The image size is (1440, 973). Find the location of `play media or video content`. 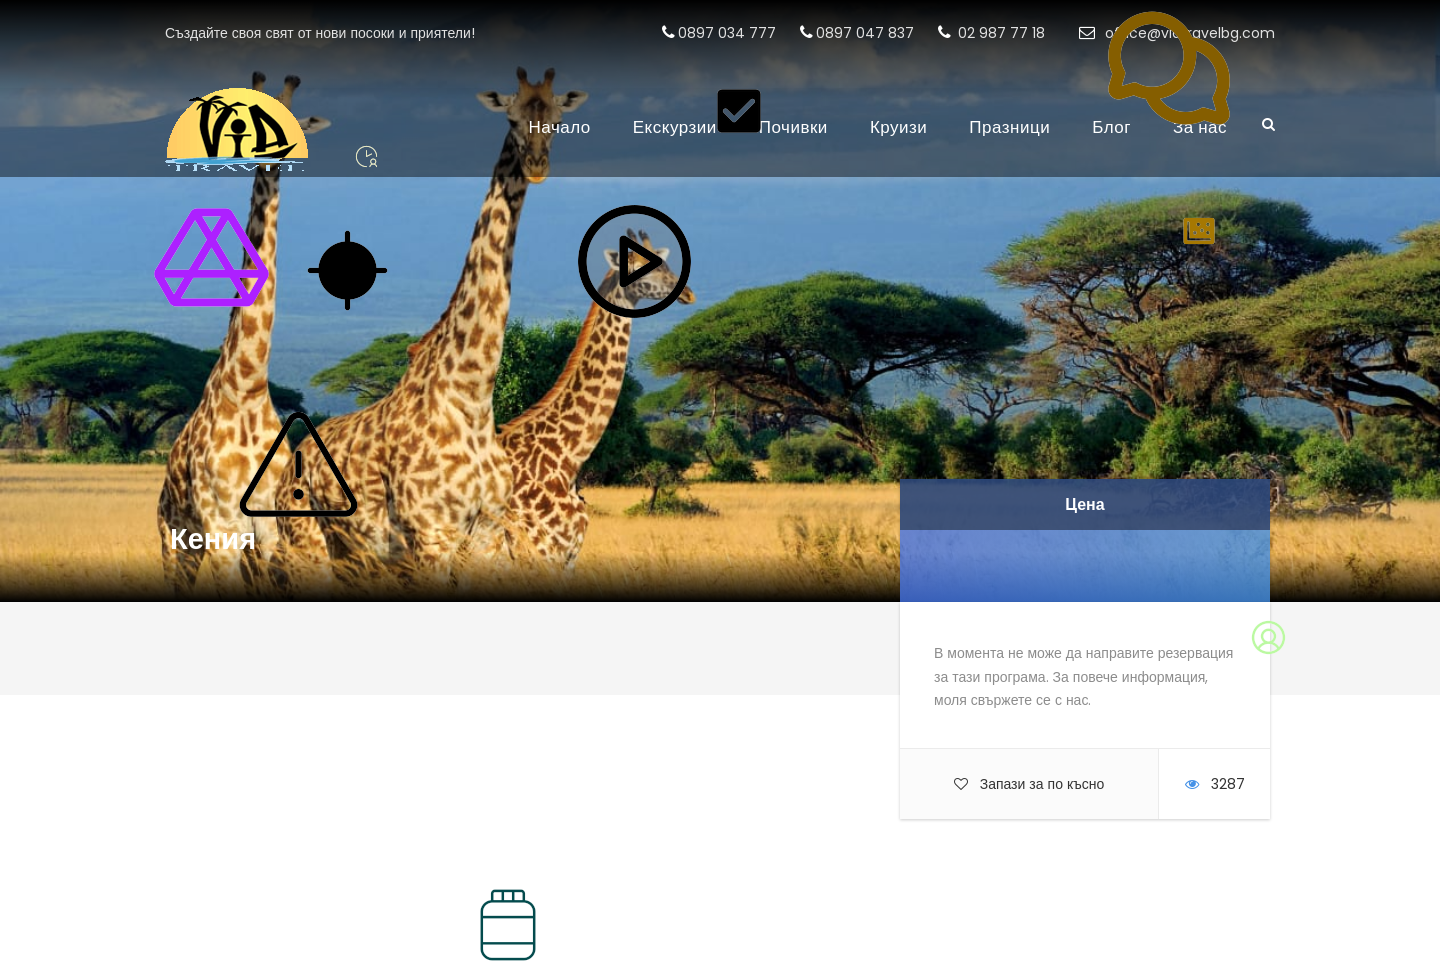

play media or video content is located at coordinates (634, 261).